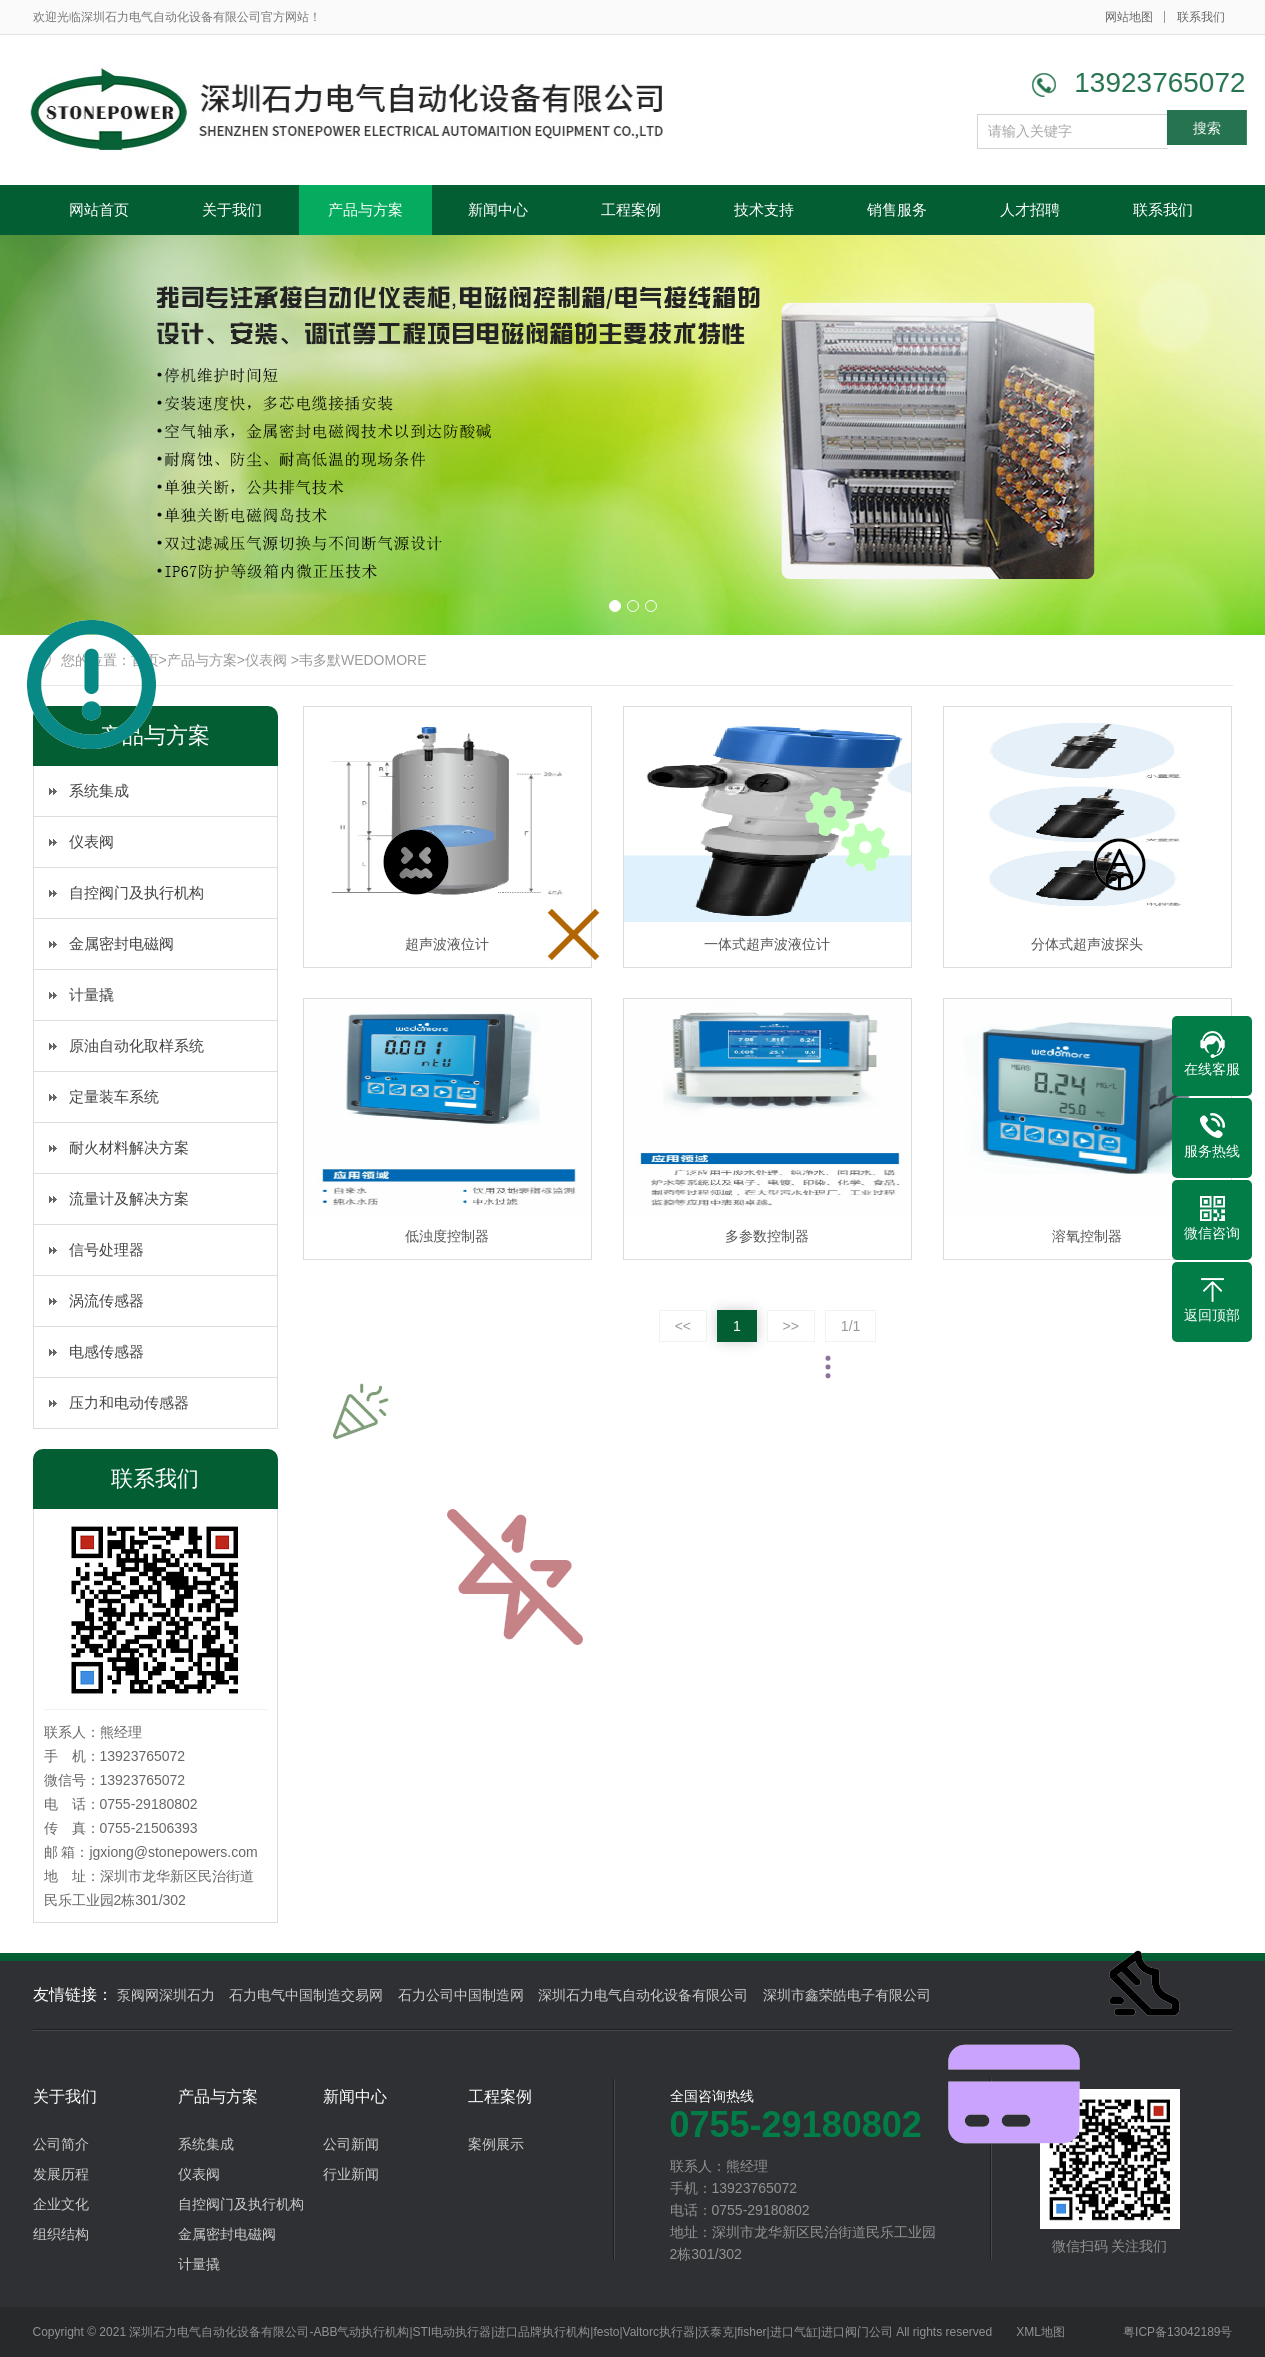 This screenshot has width=1265, height=2357. Describe the element at coordinates (1014, 2094) in the screenshot. I see `manage your payment methods` at that location.